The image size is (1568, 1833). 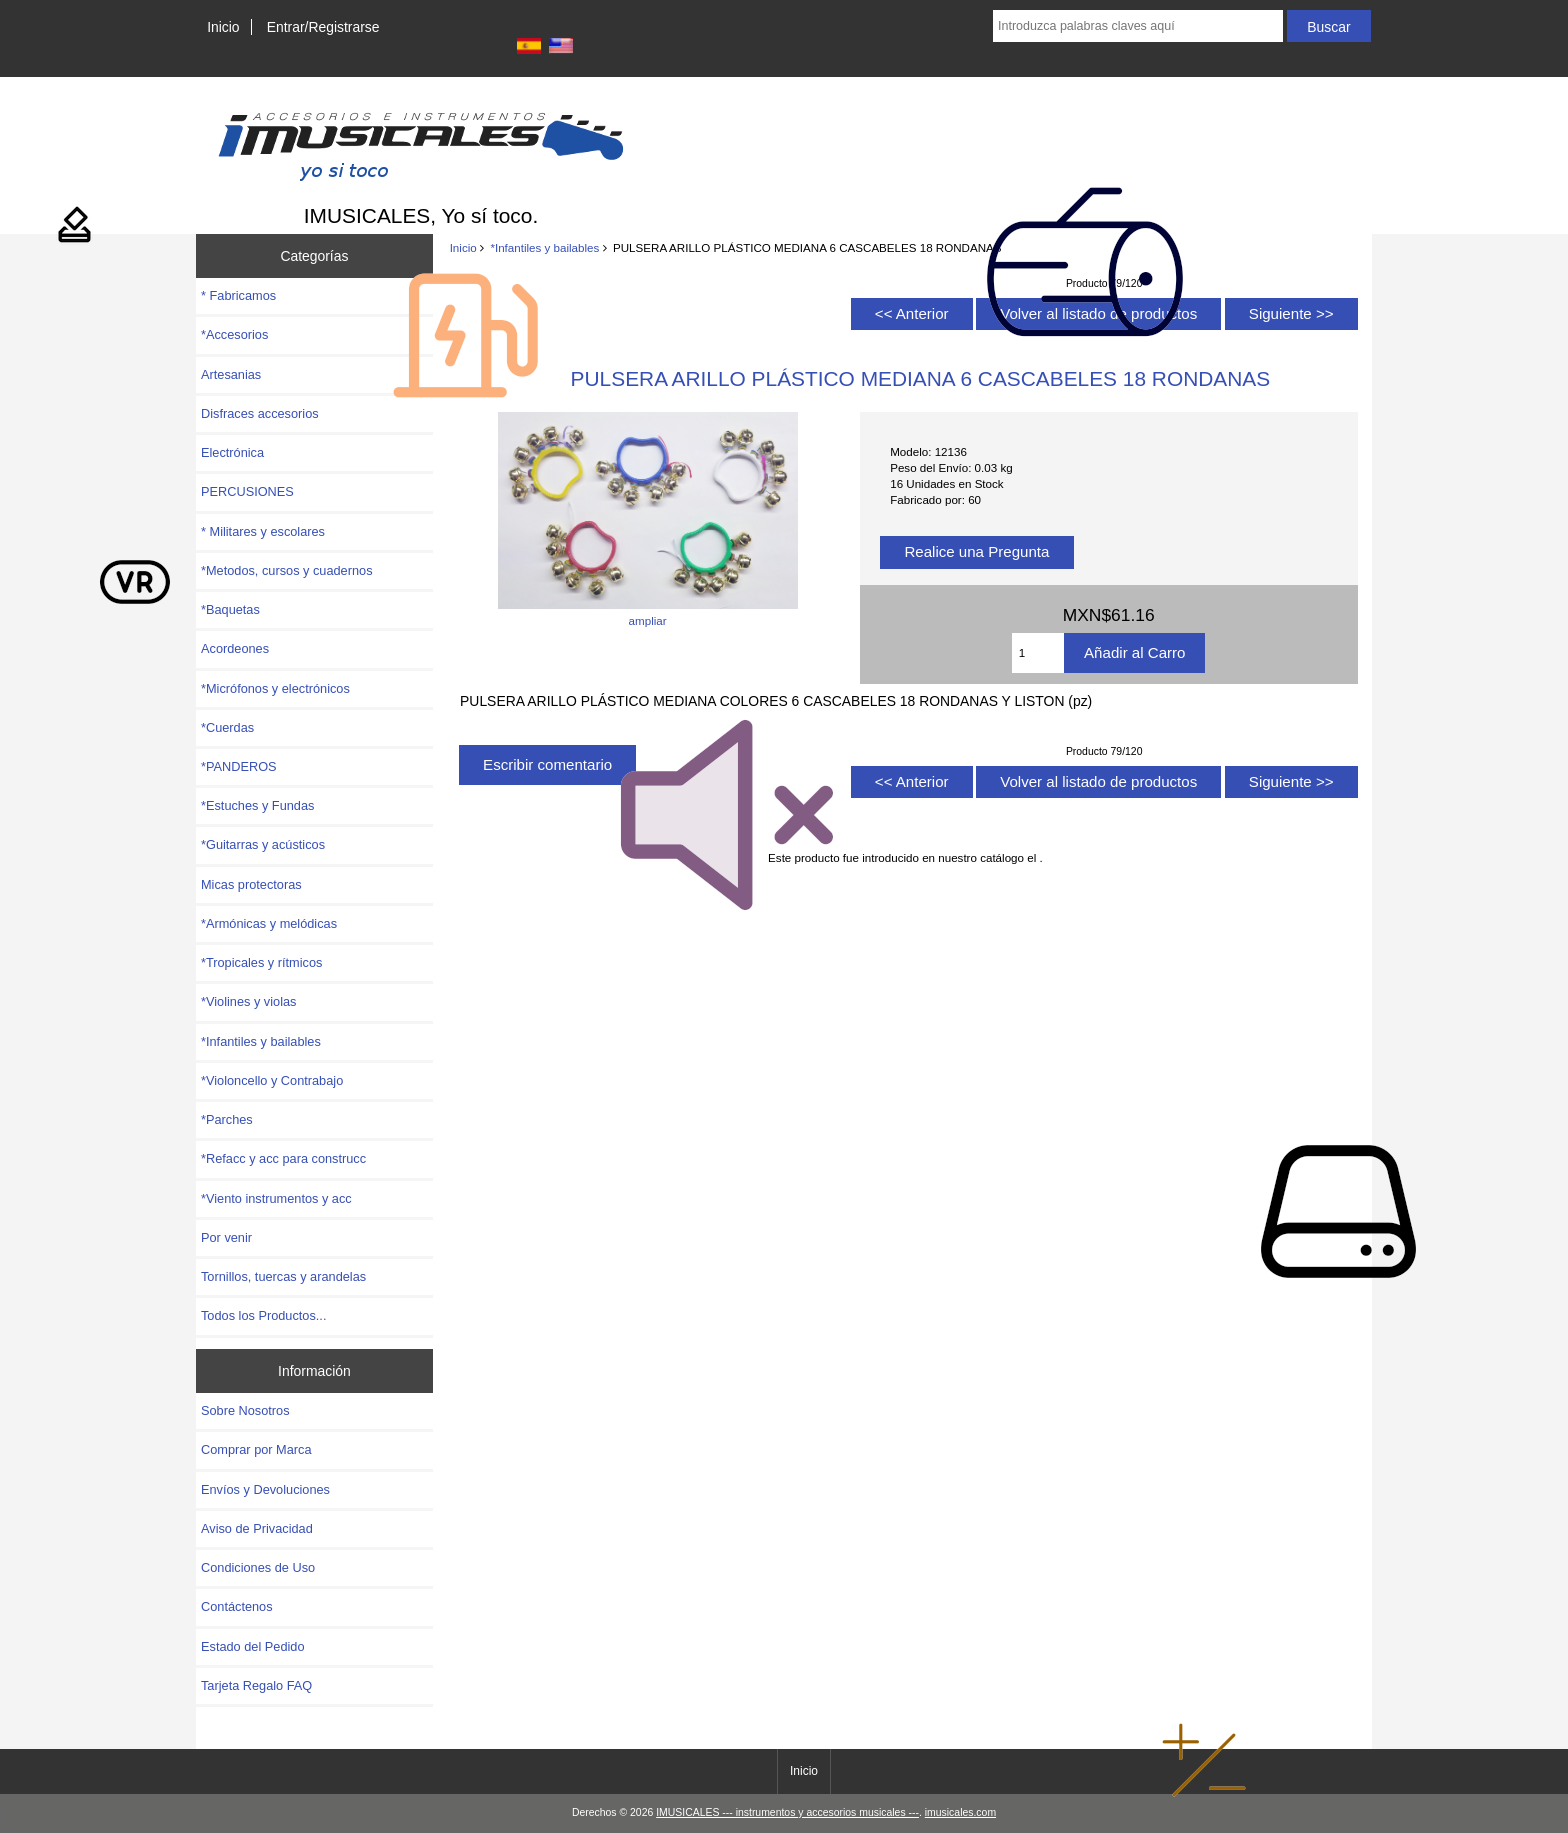 What do you see at coordinates (1338, 1211) in the screenshot?
I see `access server settings or management` at bounding box center [1338, 1211].